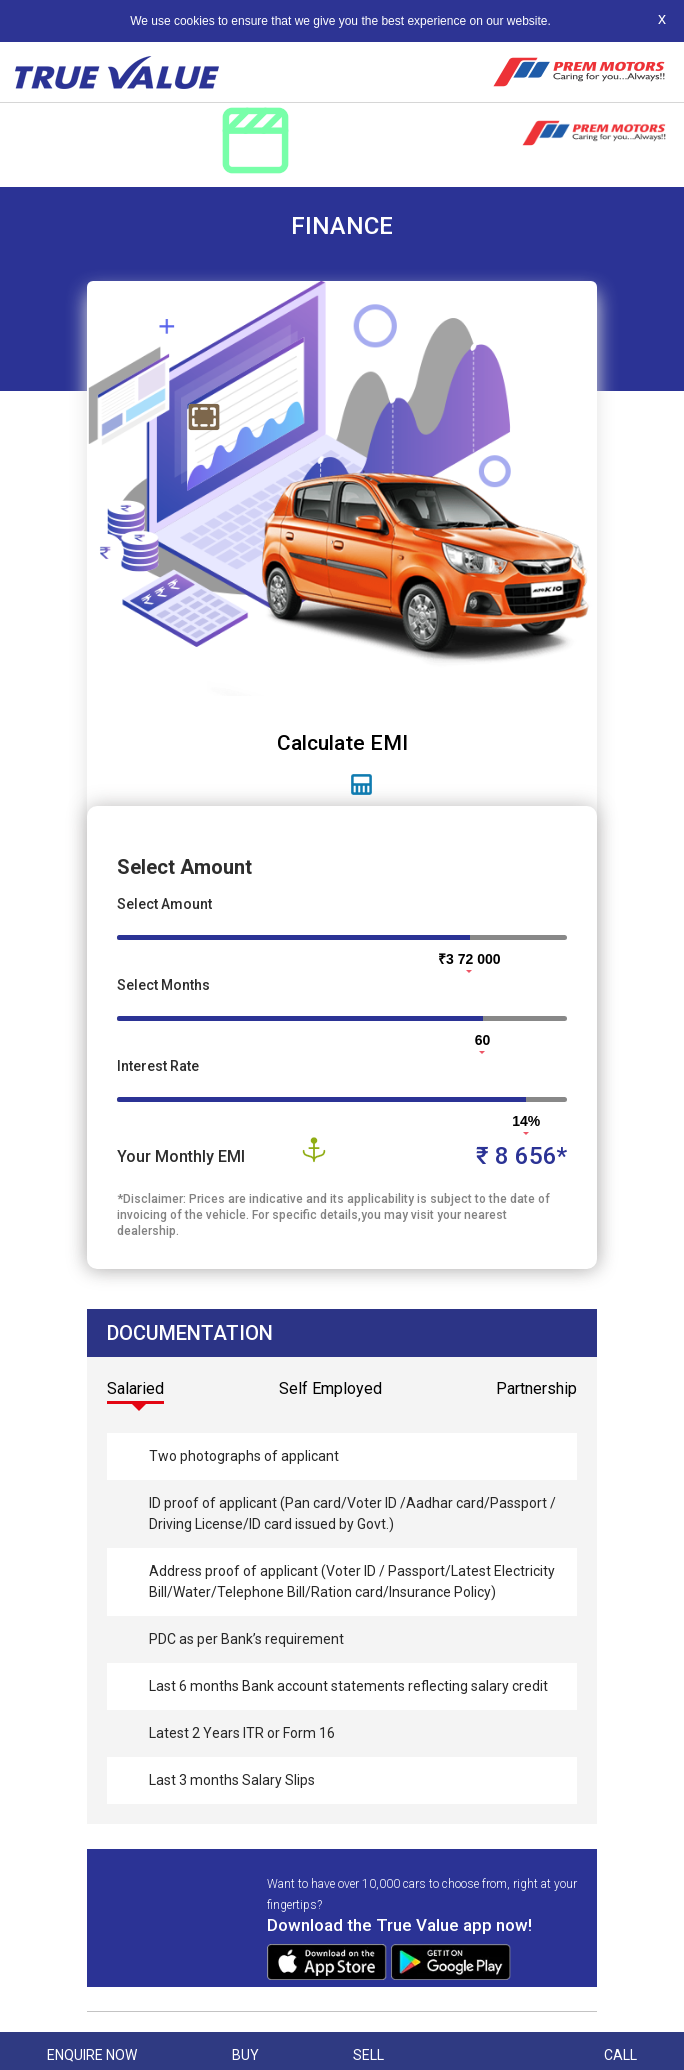 Image resolution: width=684 pixels, height=2070 pixels. What do you see at coordinates (361, 784) in the screenshot?
I see `toggle bottom panel visibility` at bounding box center [361, 784].